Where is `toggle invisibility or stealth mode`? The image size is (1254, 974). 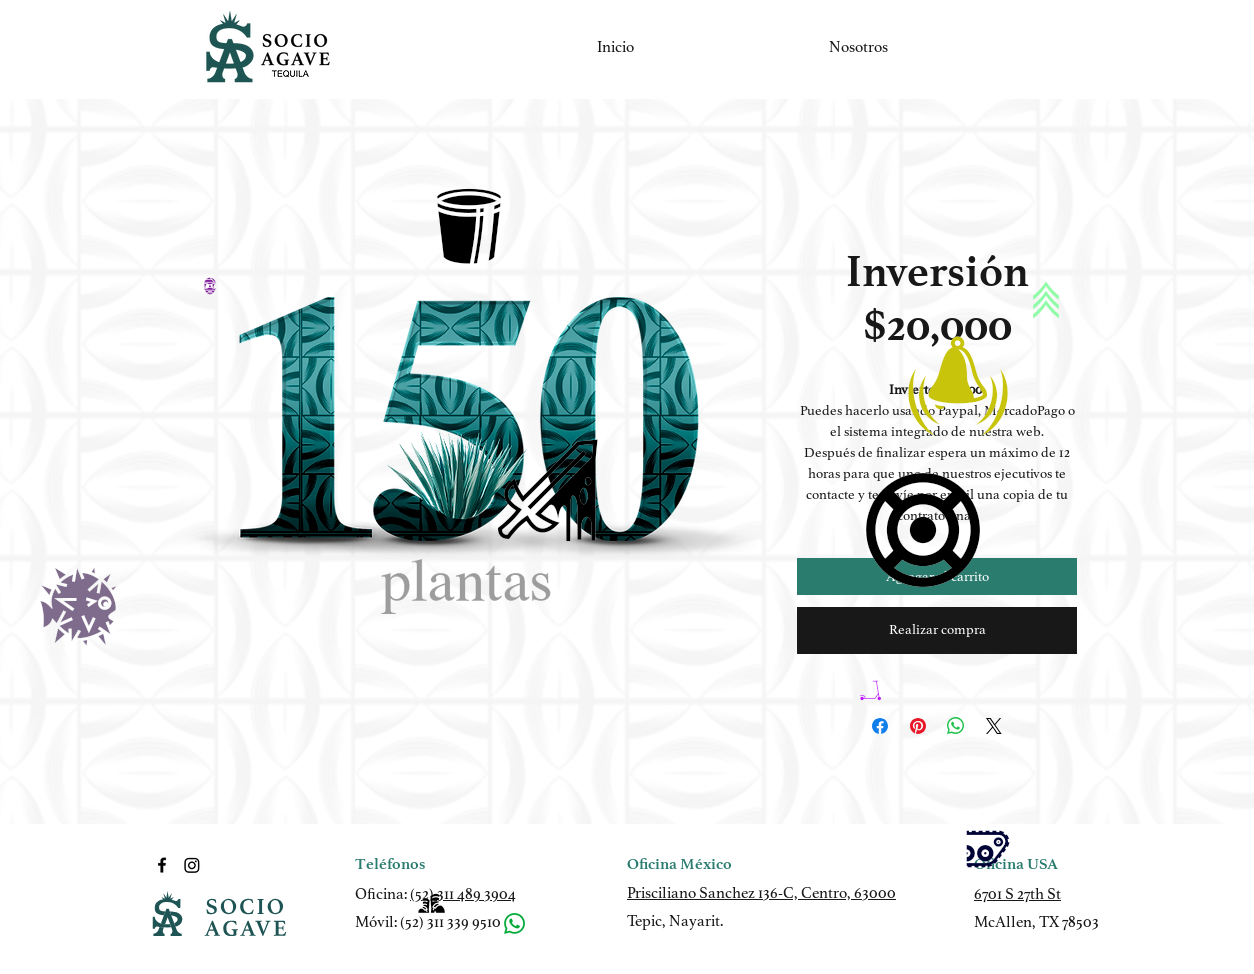 toggle invisibility or stealth mode is located at coordinates (210, 286).